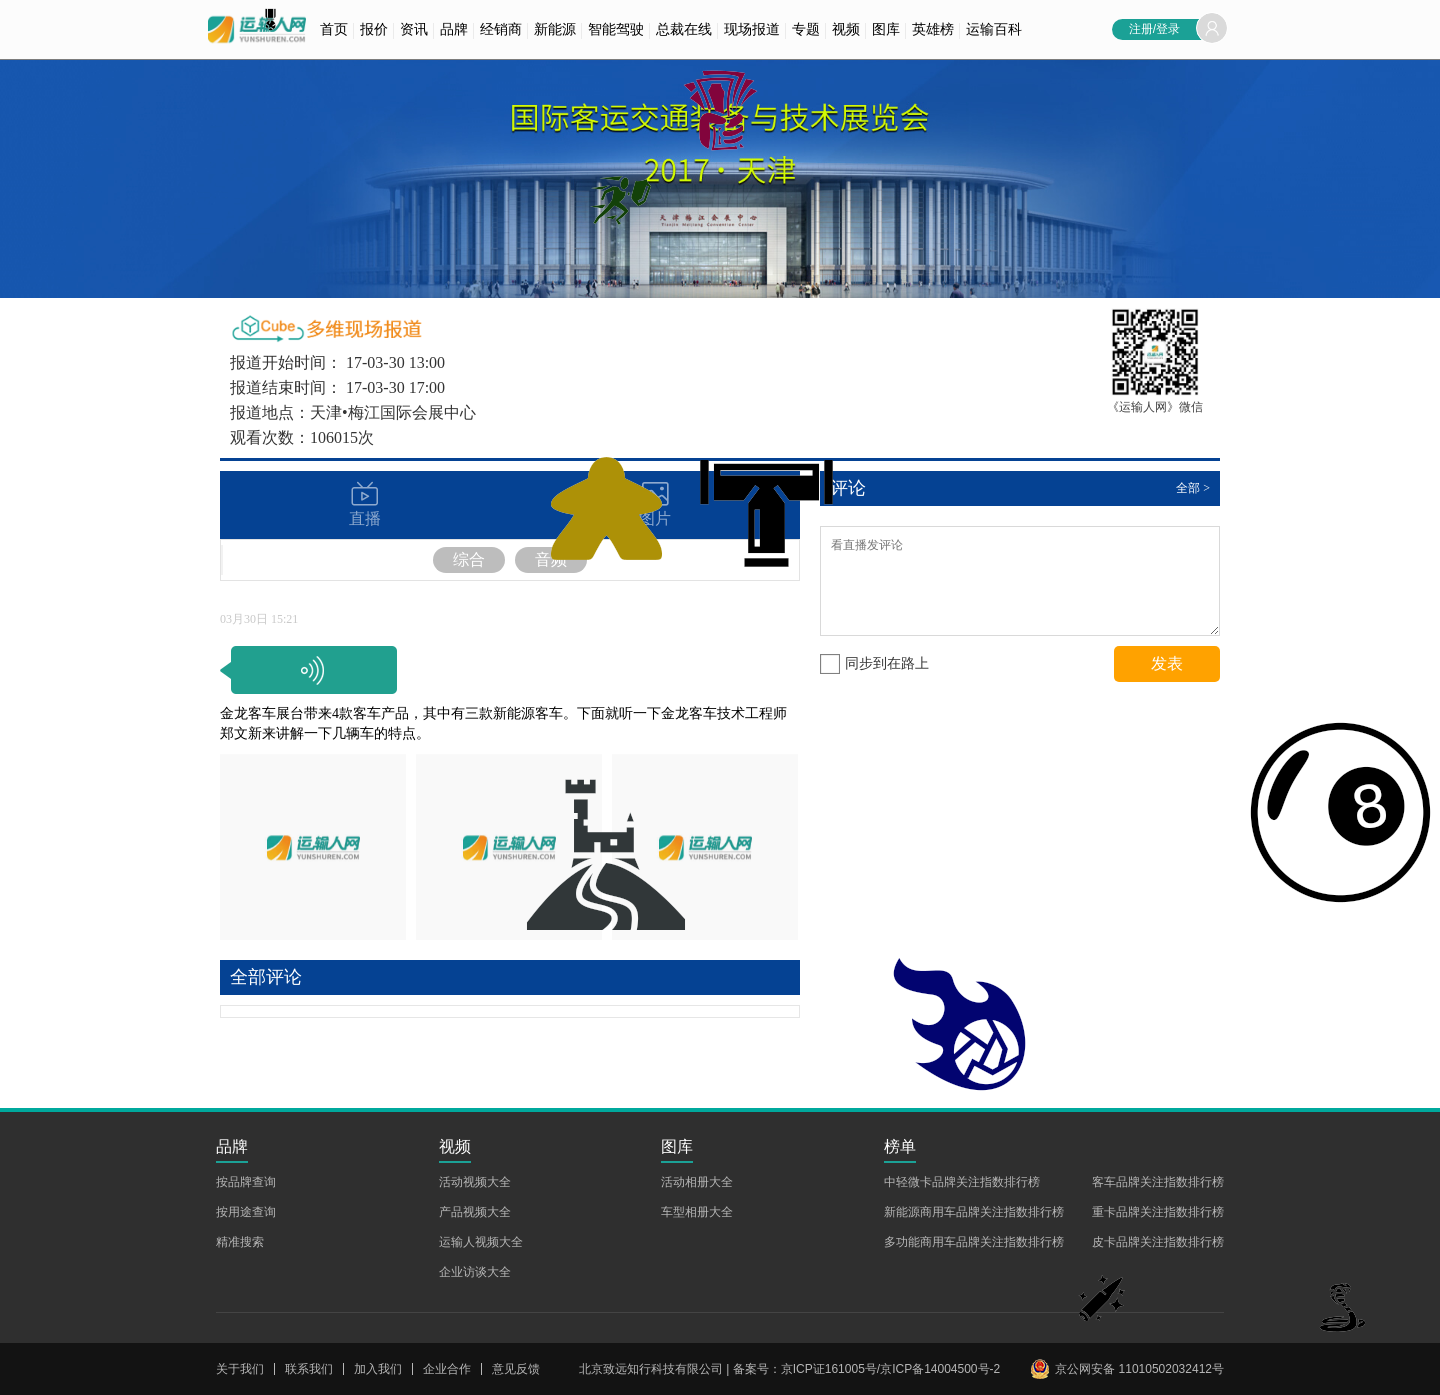 Image resolution: width=1440 pixels, height=1395 pixels. Describe the element at coordinates (1101, 1299) in the screenshot. I see `special ammunition or power-up item` at that location.